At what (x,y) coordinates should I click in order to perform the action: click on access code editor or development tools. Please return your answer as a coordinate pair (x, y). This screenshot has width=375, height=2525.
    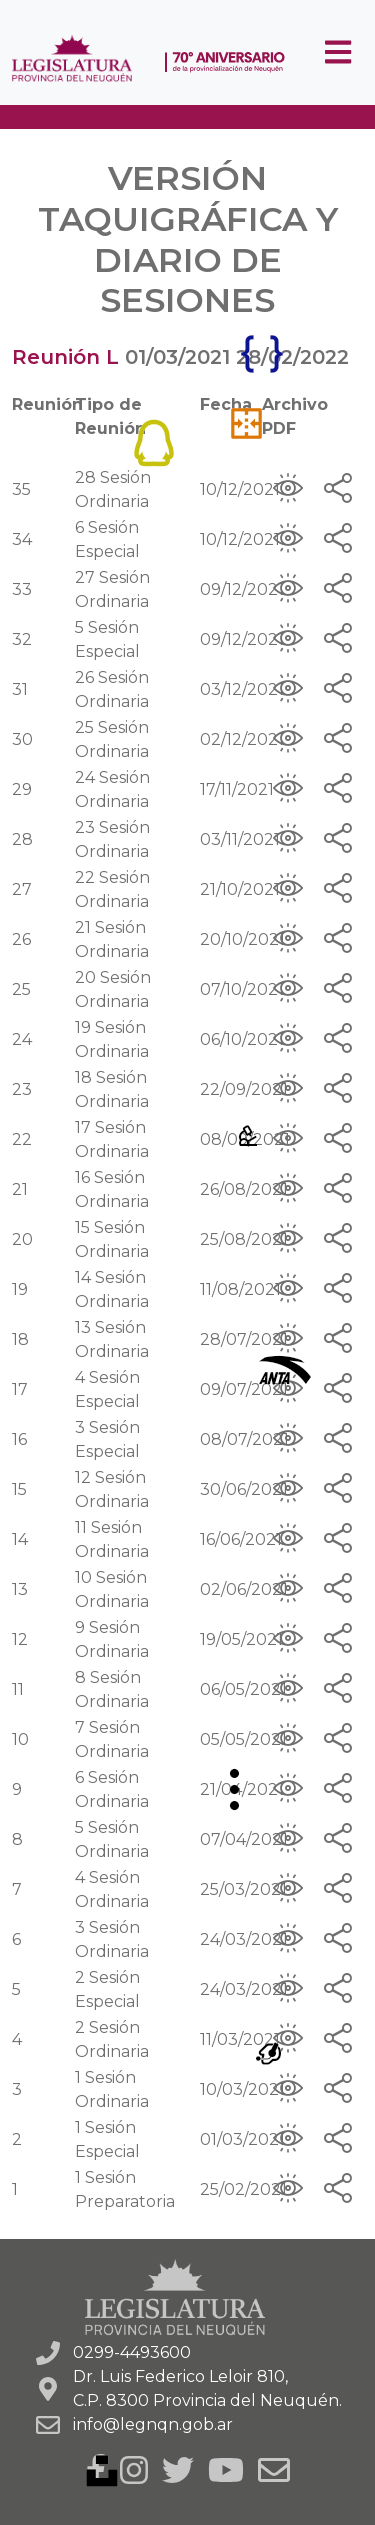
    Looking at the image, I should click on (262, 354).